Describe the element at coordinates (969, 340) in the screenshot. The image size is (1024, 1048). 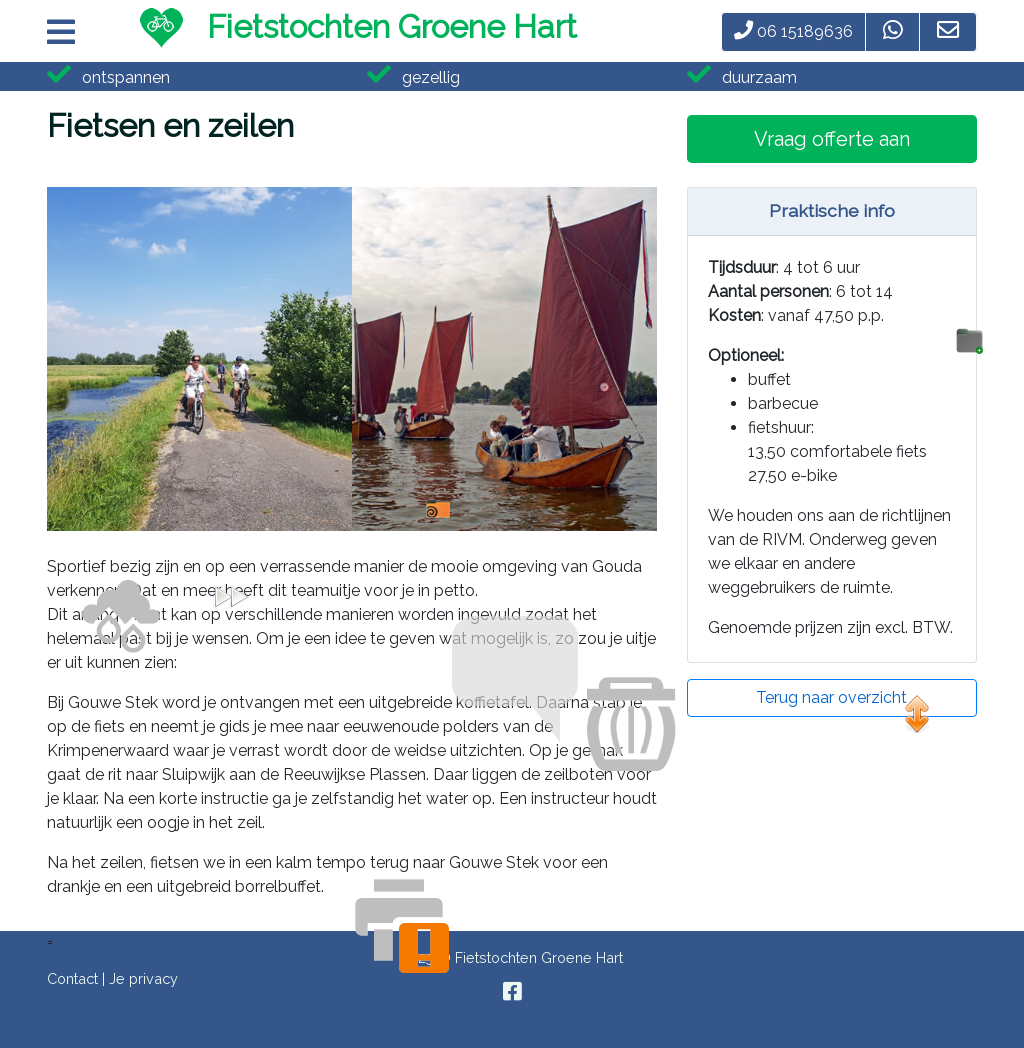
I see `create a new folder` at that location.